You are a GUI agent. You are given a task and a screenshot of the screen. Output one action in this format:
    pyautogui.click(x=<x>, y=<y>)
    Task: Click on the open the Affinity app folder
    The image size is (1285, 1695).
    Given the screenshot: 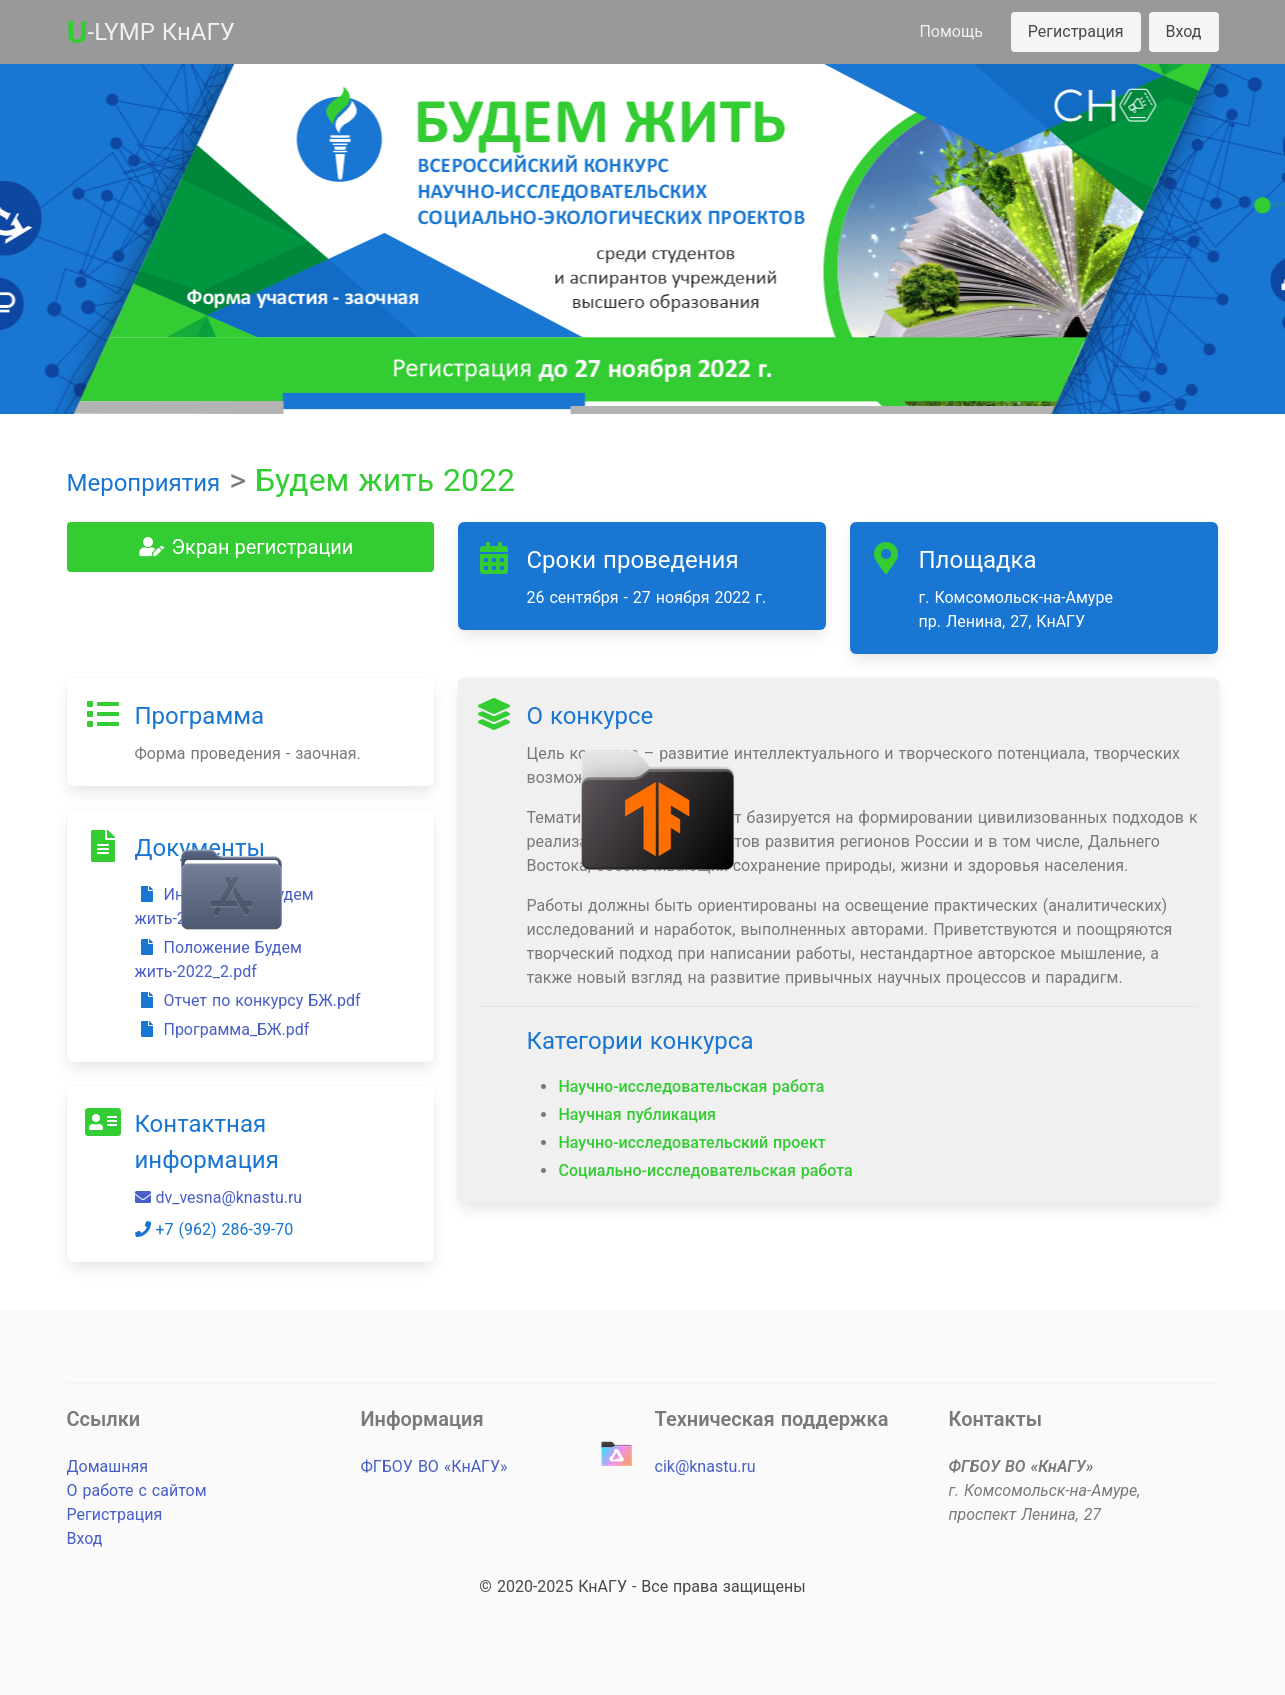 What is the action you would take?
    pyautogui.click(x=616, y=1454)
    